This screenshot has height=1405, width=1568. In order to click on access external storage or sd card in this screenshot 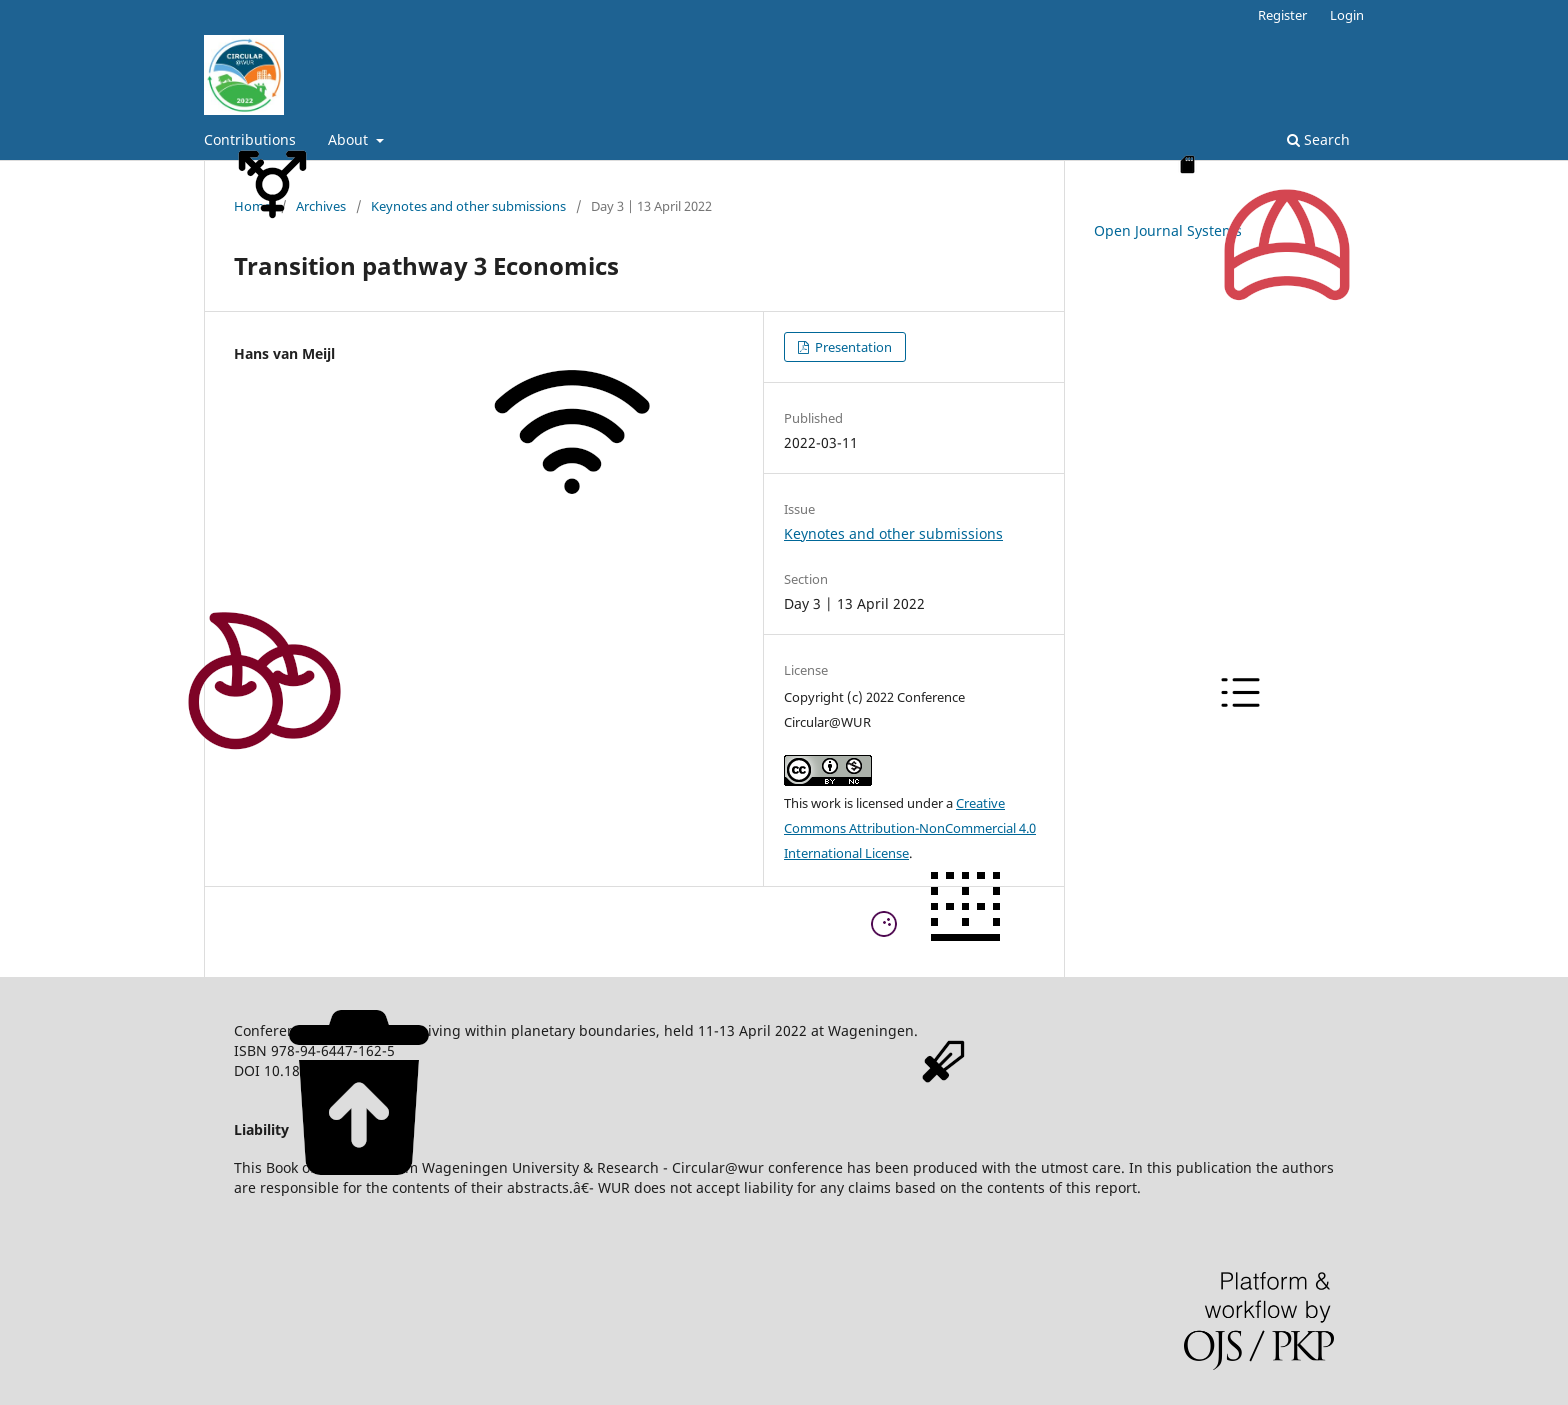, I will do `click(1187, 164)`.